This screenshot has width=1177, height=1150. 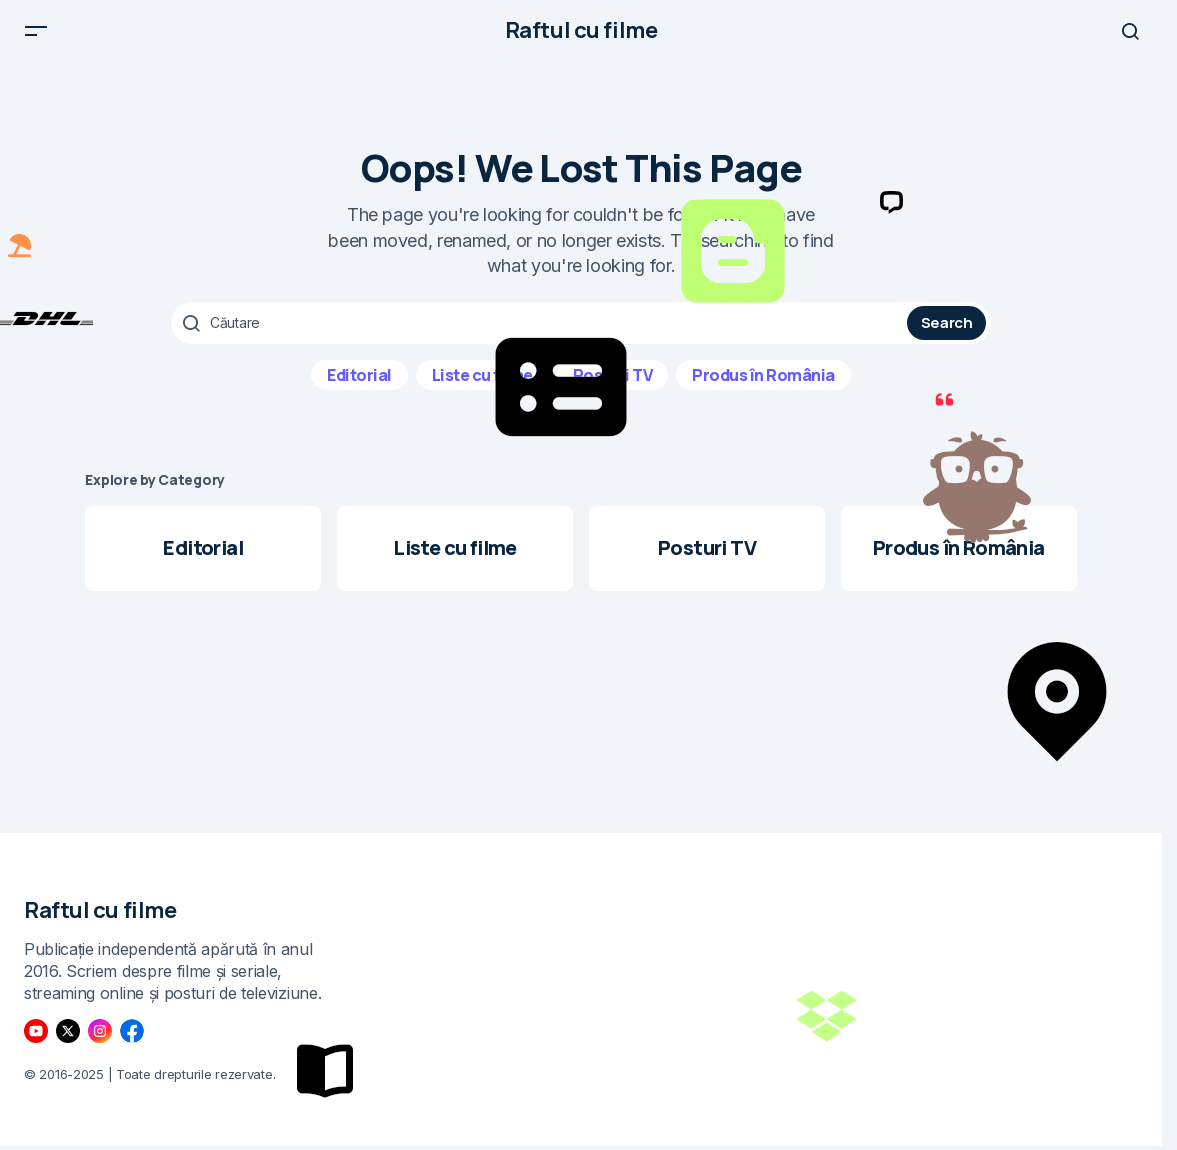 I want to click on view list details or summary, so click(x=561, y=387).